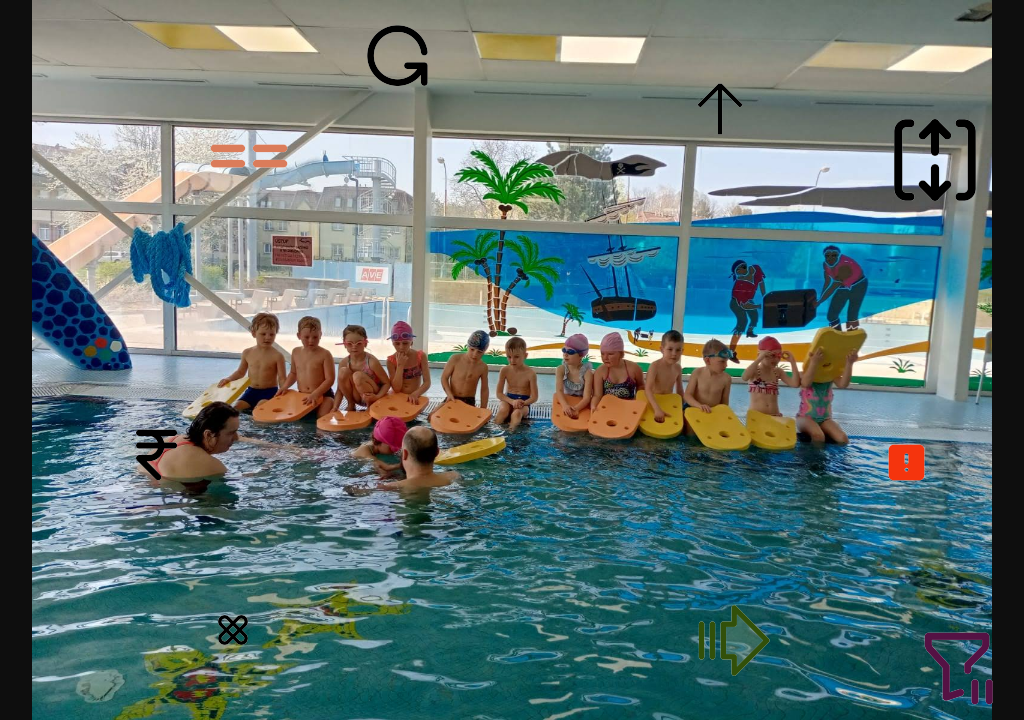 The width and height of the screenshot is (1024, 720). What do you see at coordinates (957, 665) in the screenshot?
I see `pause active filters` at bounding box center [957, 665].